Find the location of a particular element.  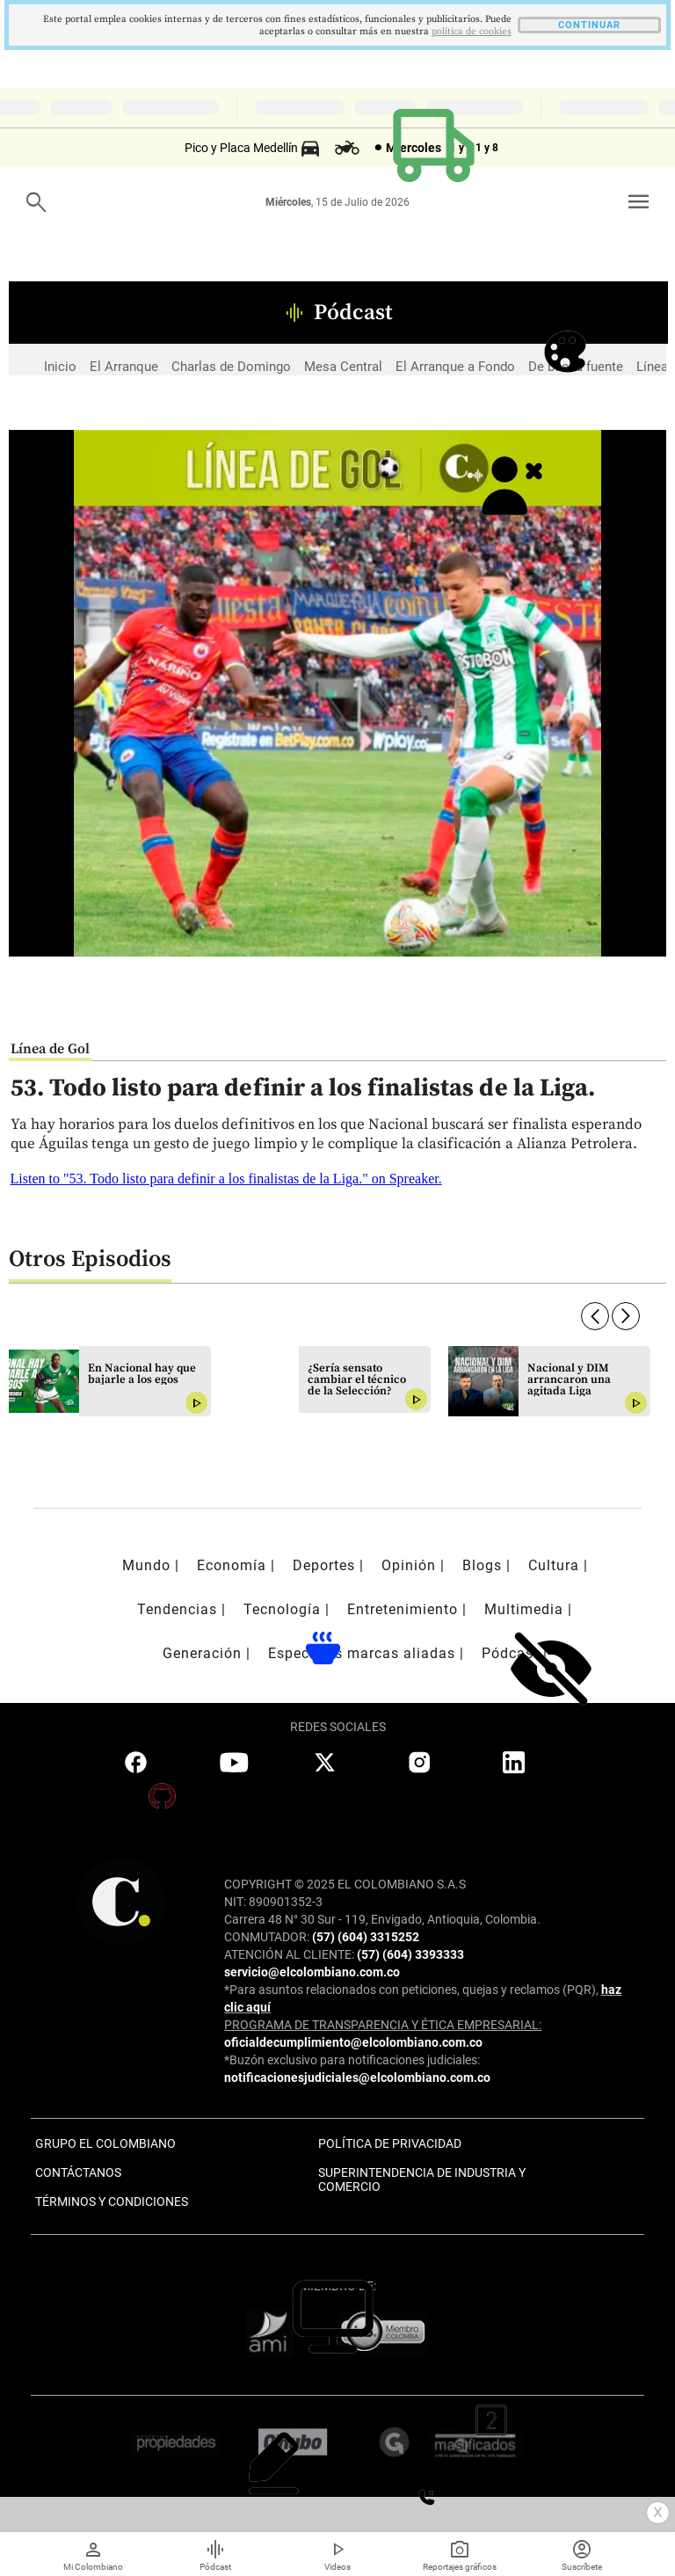

remove a contact or user is located at coordinates (511, 485).